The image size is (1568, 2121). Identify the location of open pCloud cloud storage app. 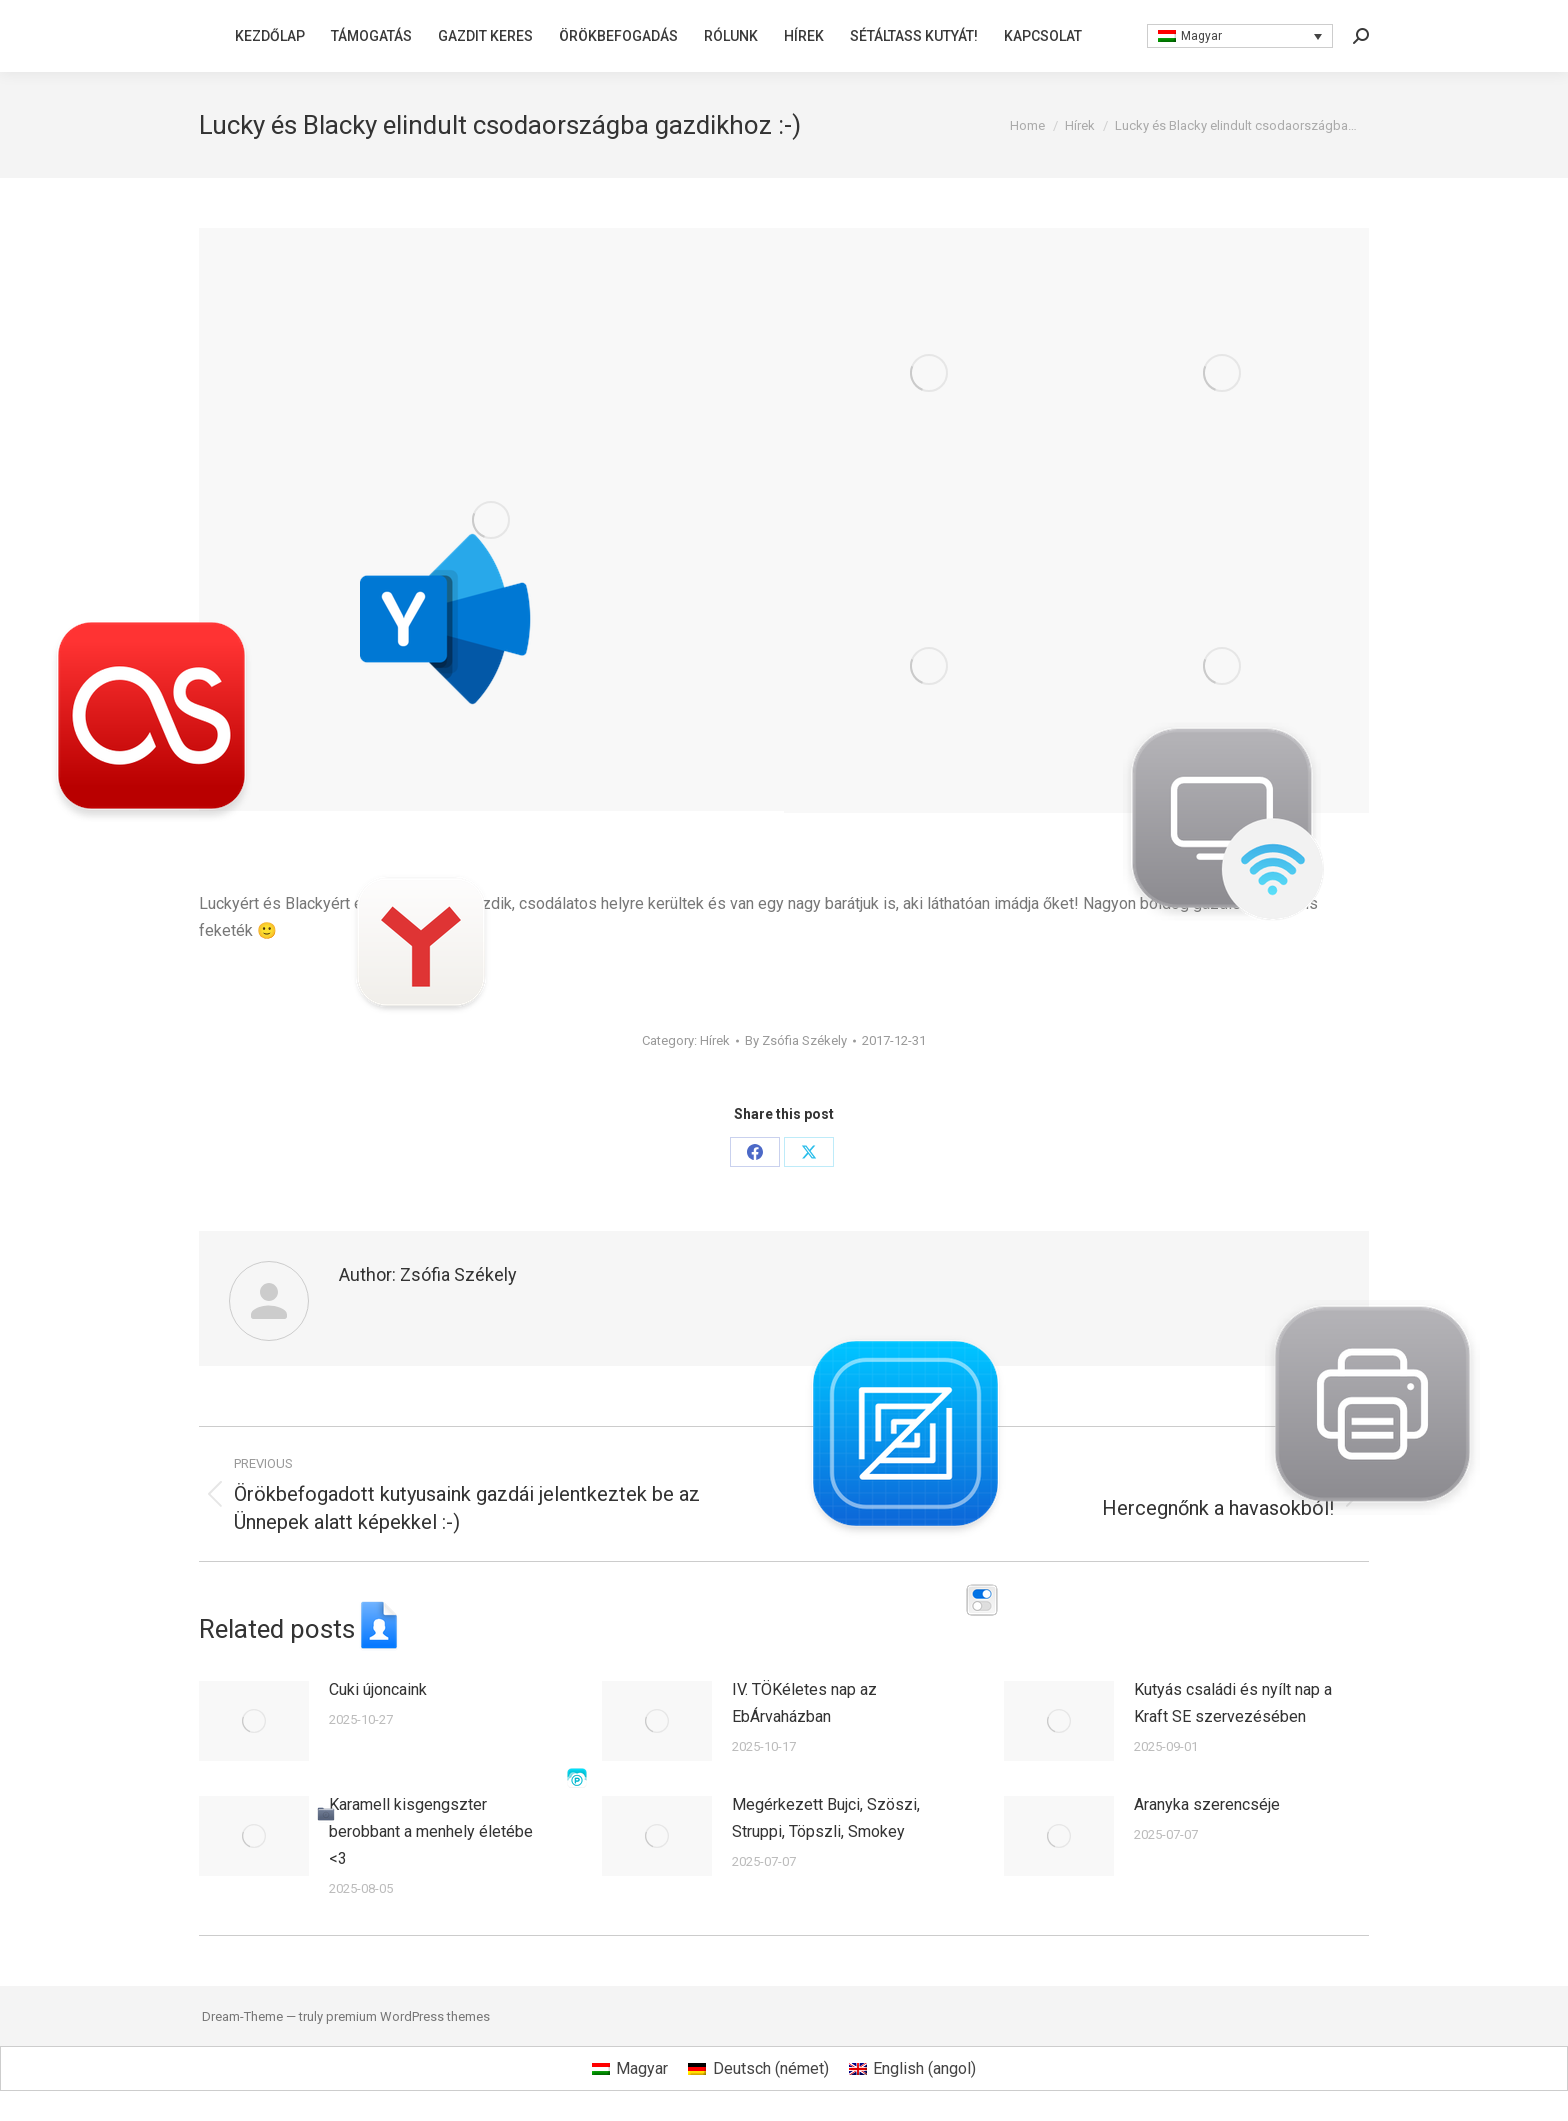
(577, 1778).